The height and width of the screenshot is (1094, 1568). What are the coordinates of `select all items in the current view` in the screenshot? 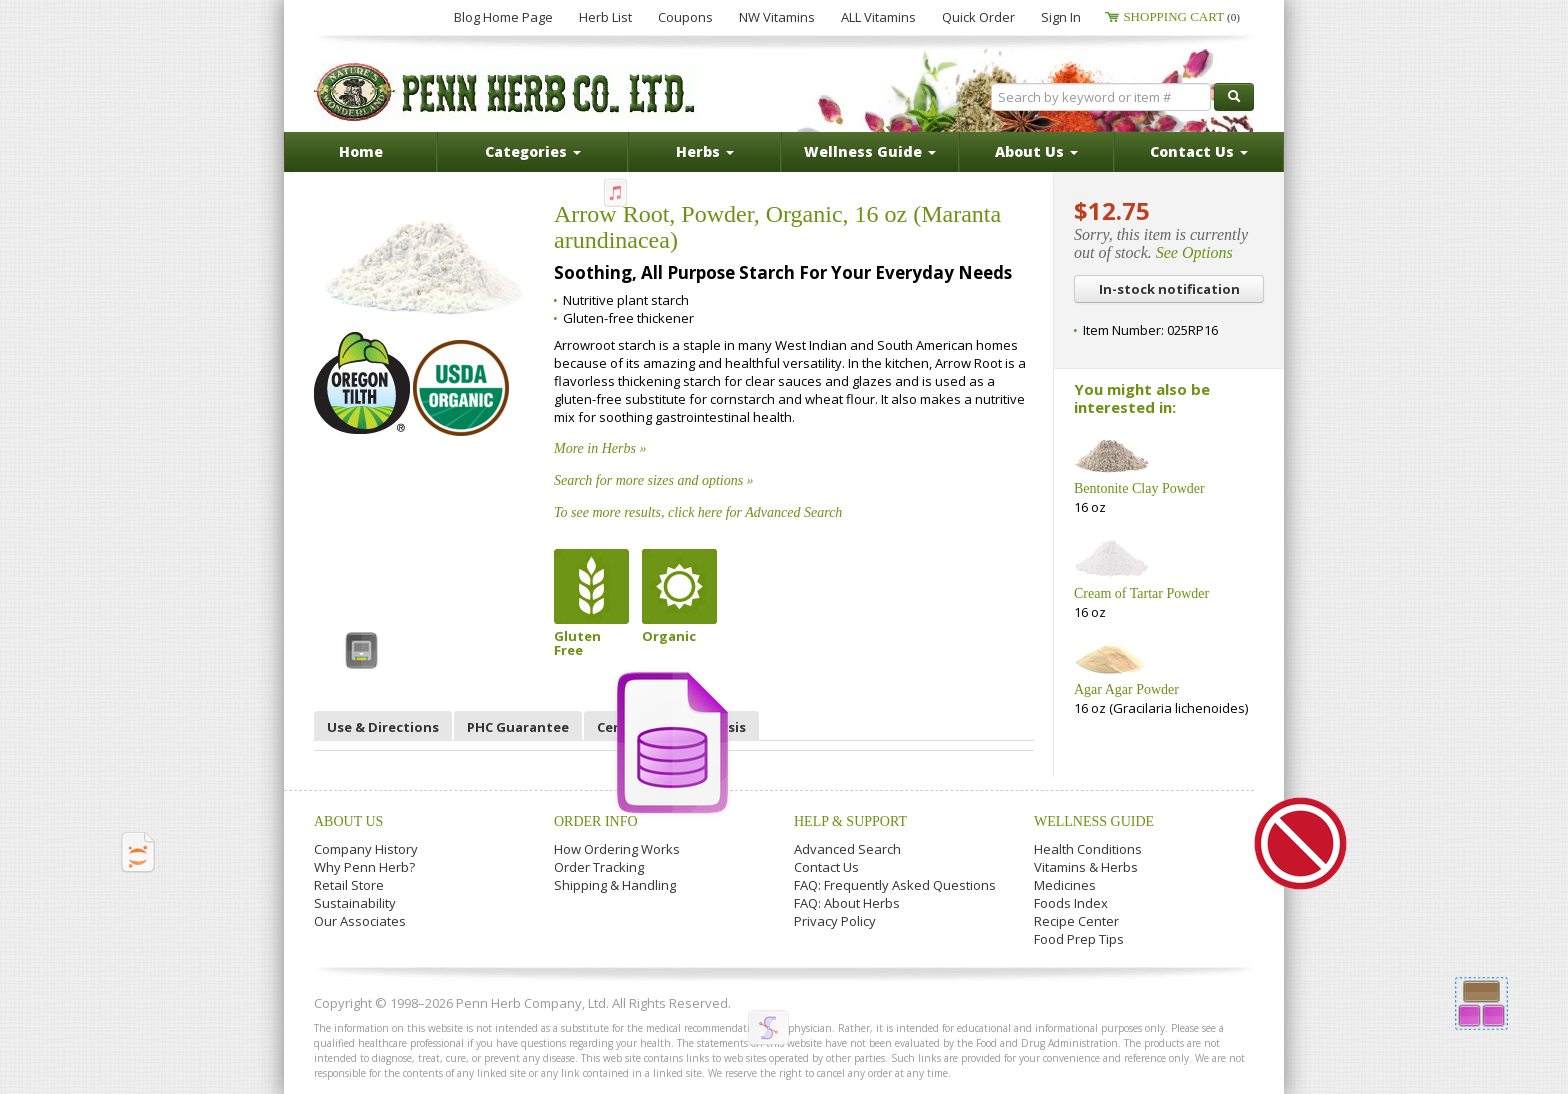 It's located at (1481, 1003).